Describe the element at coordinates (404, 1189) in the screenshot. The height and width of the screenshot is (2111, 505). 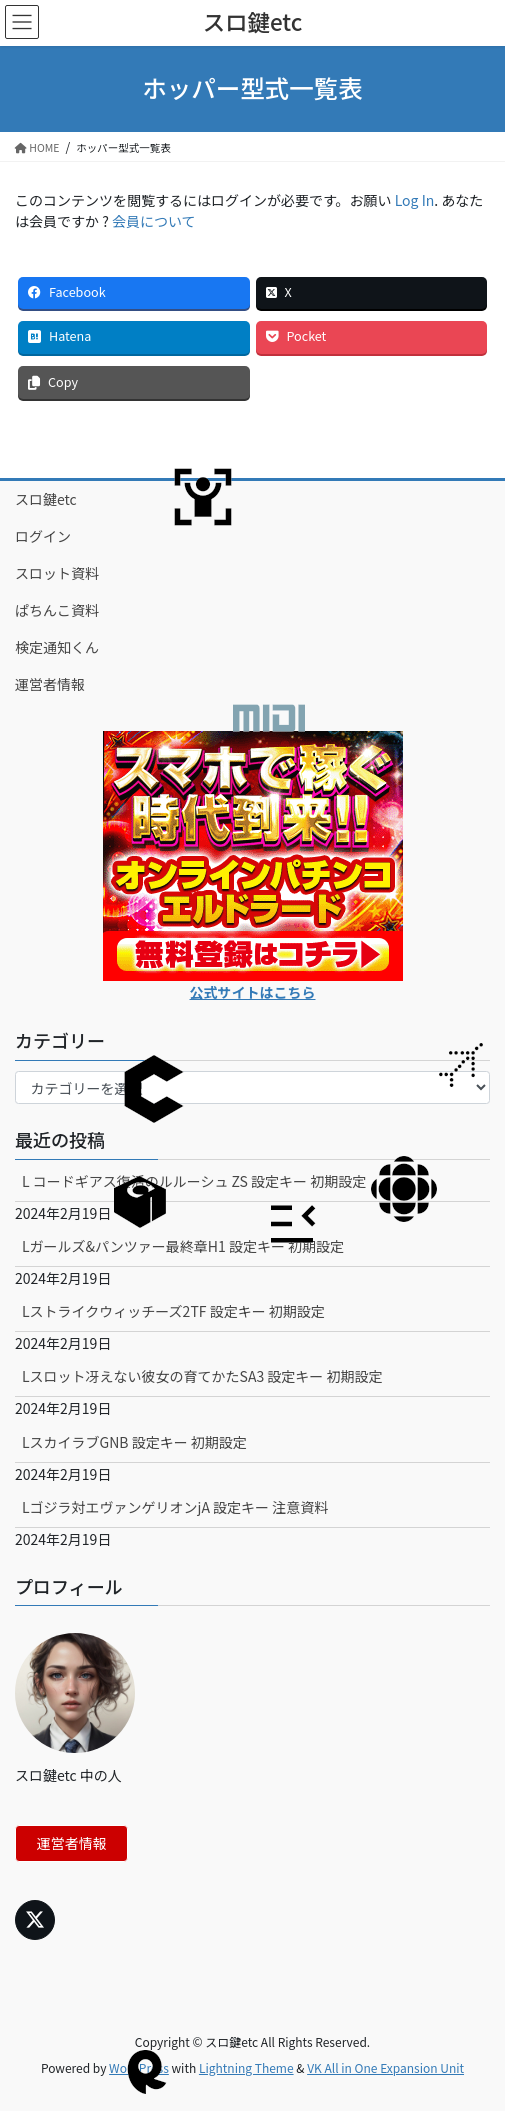
I see `CBC (Canadian Broadcasting Corporation) logo` at that location.